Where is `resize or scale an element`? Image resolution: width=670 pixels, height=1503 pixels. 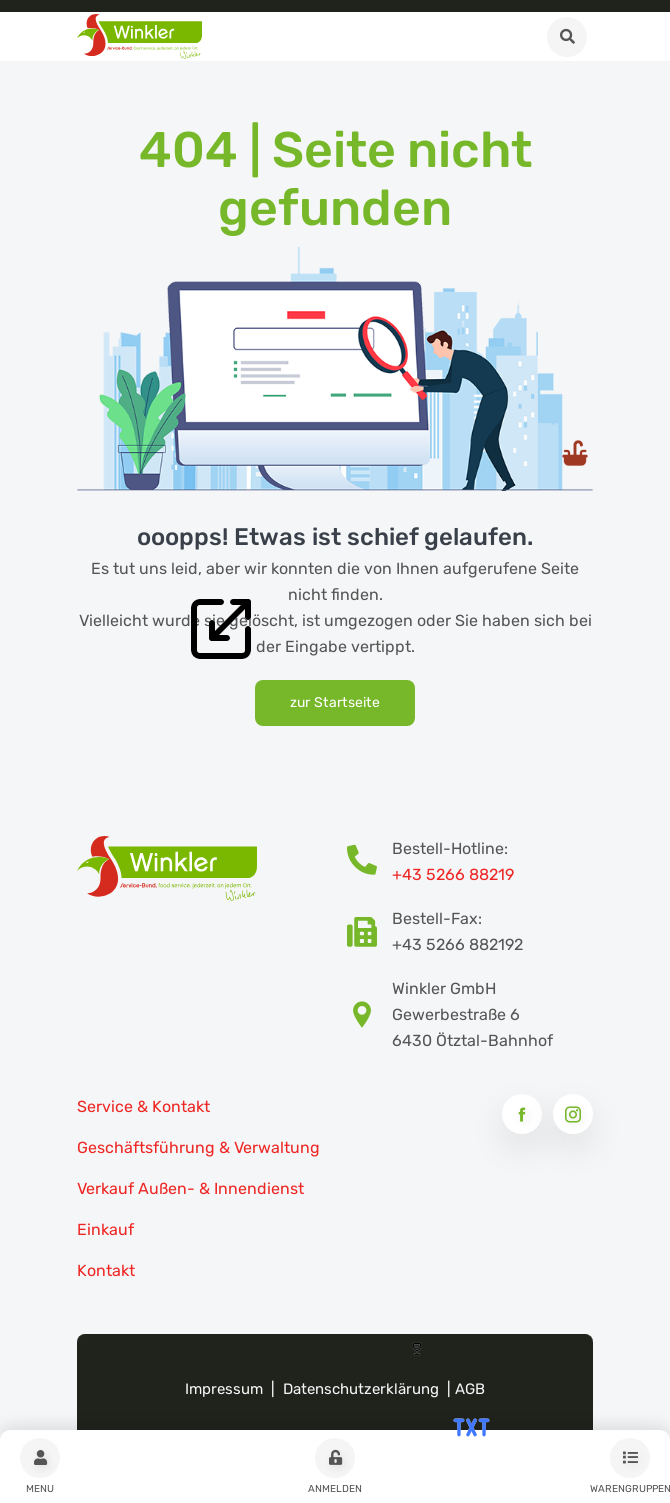
resize or scale an element is located at coordinates (221, 629).